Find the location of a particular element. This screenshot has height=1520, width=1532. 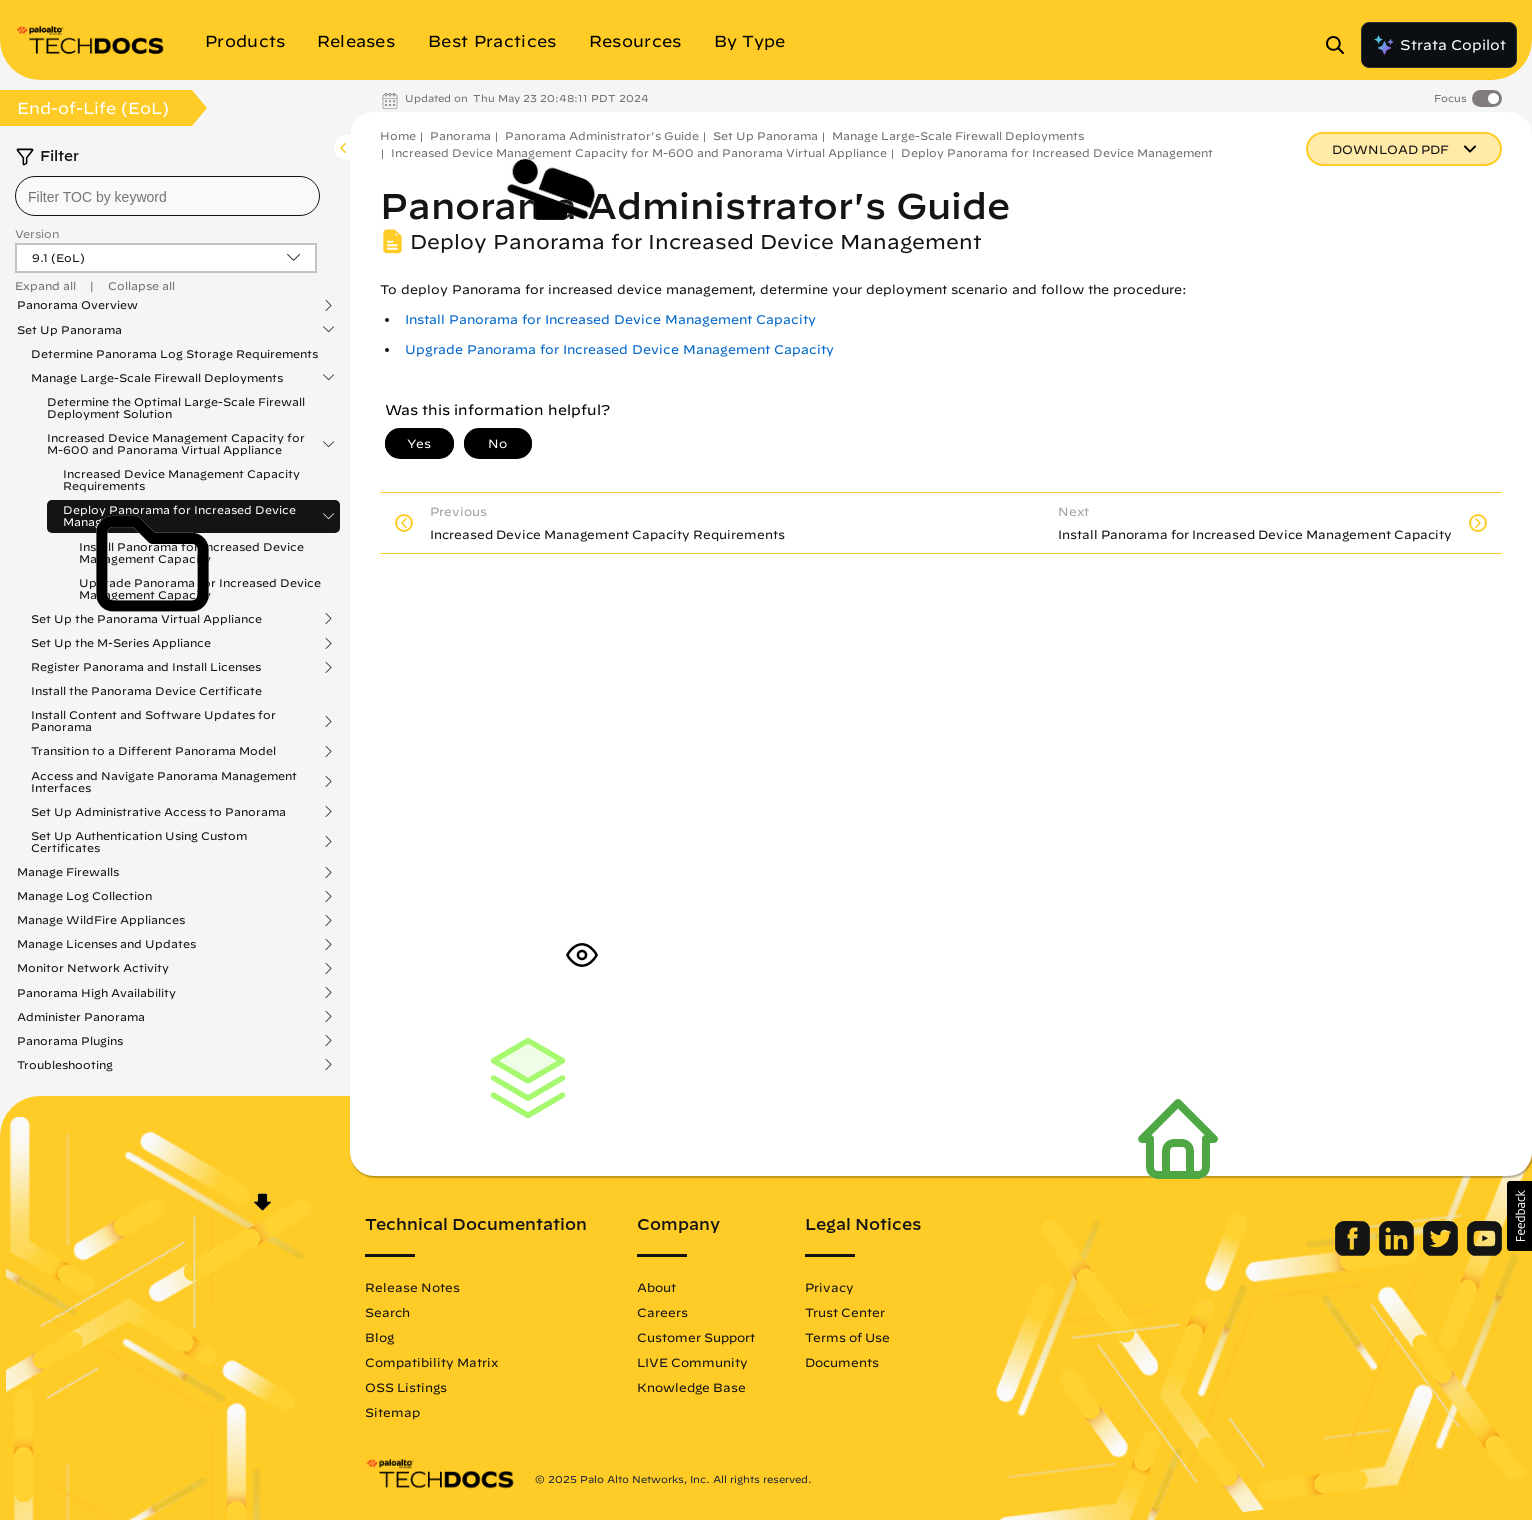

open folder to view files is located at coordinates (152, 566).